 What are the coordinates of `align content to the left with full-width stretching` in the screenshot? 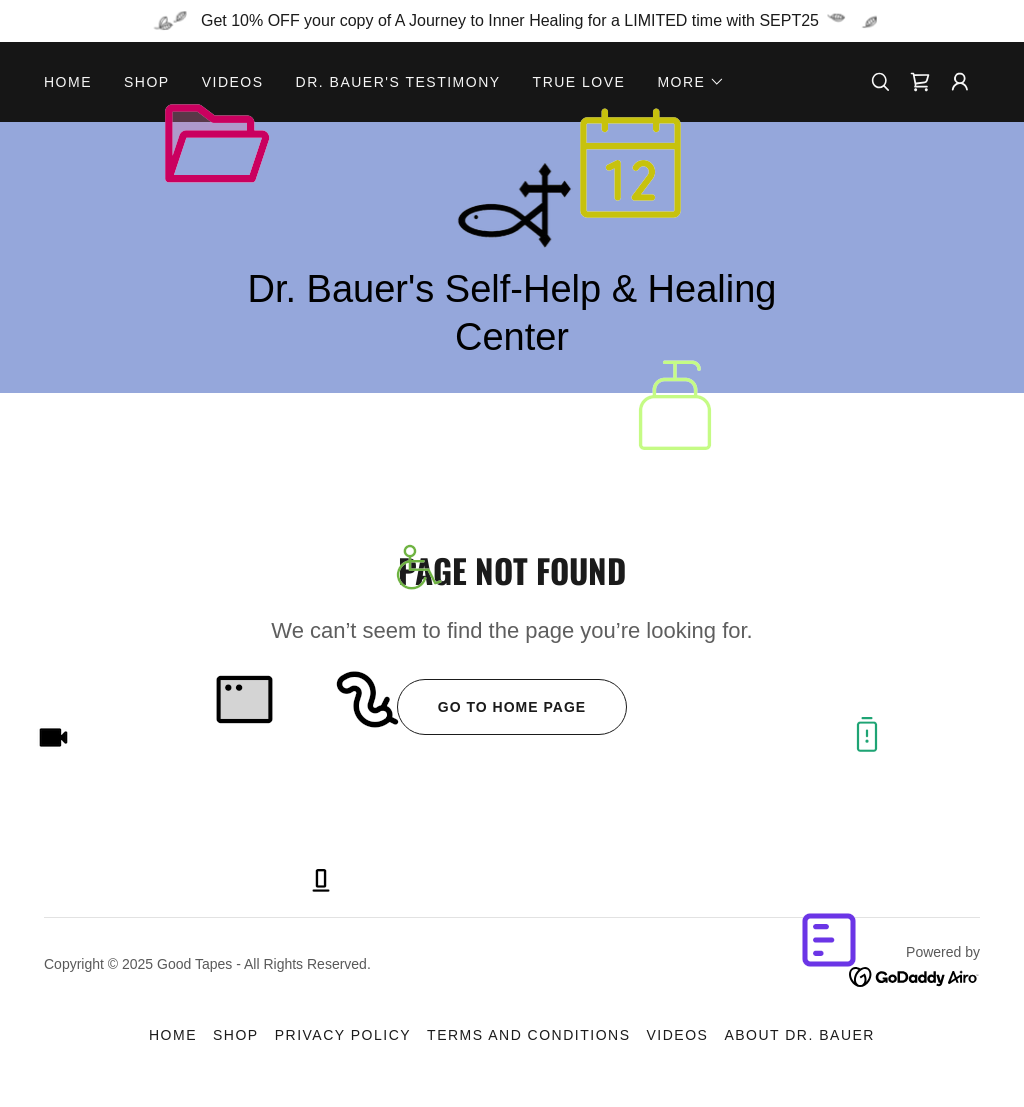 It's located at (829, 940).